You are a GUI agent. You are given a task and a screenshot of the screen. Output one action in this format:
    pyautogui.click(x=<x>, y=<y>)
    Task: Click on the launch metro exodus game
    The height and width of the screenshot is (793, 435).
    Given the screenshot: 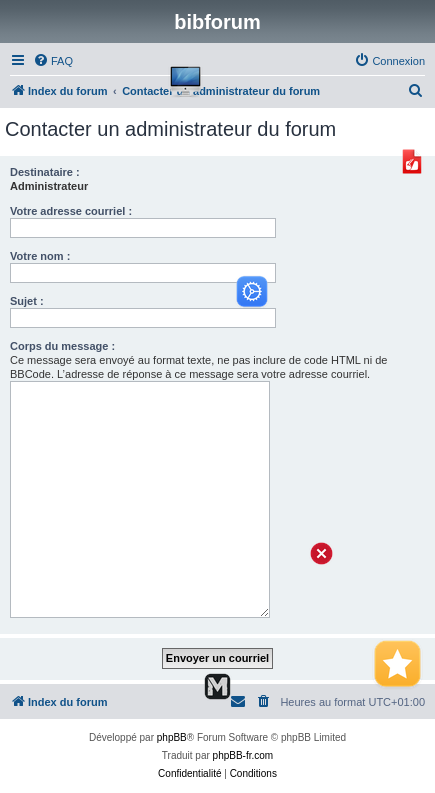 What is the action you would take?
    pyautogui.click(x=217, y=686)
    